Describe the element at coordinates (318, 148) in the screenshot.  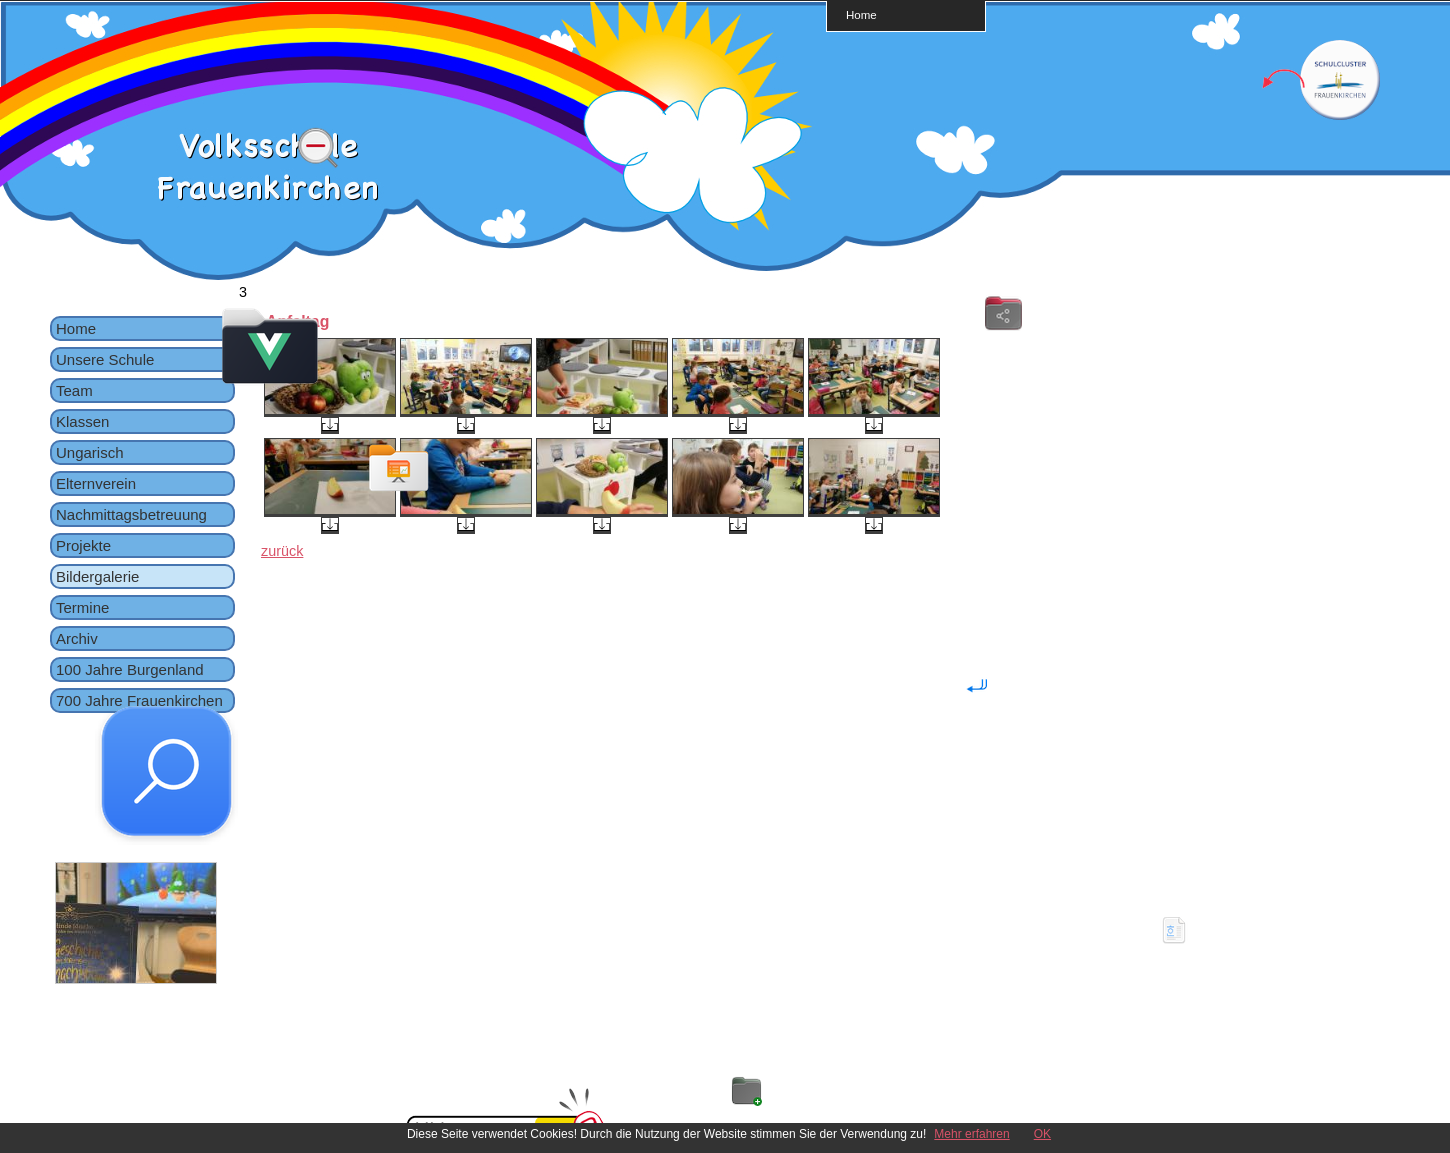
I see `zoom out of the current view` at that location.